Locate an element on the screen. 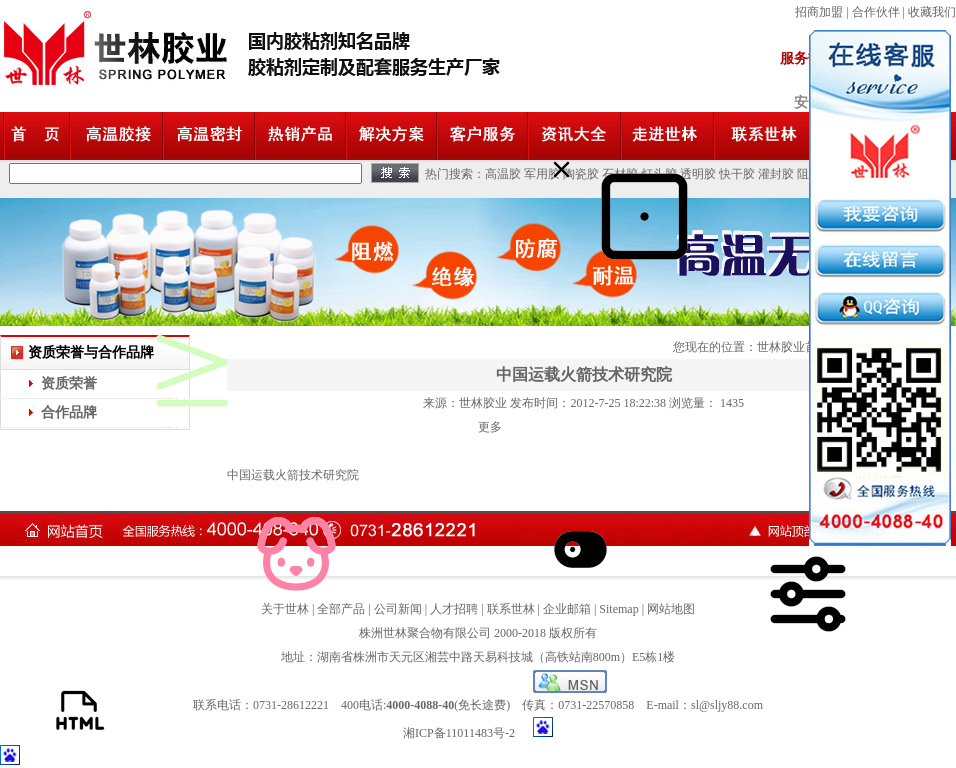 Image resolution: width=956 pixels, height=768 pixels. access pet-related features or settings is located at coordinates (296, 554).